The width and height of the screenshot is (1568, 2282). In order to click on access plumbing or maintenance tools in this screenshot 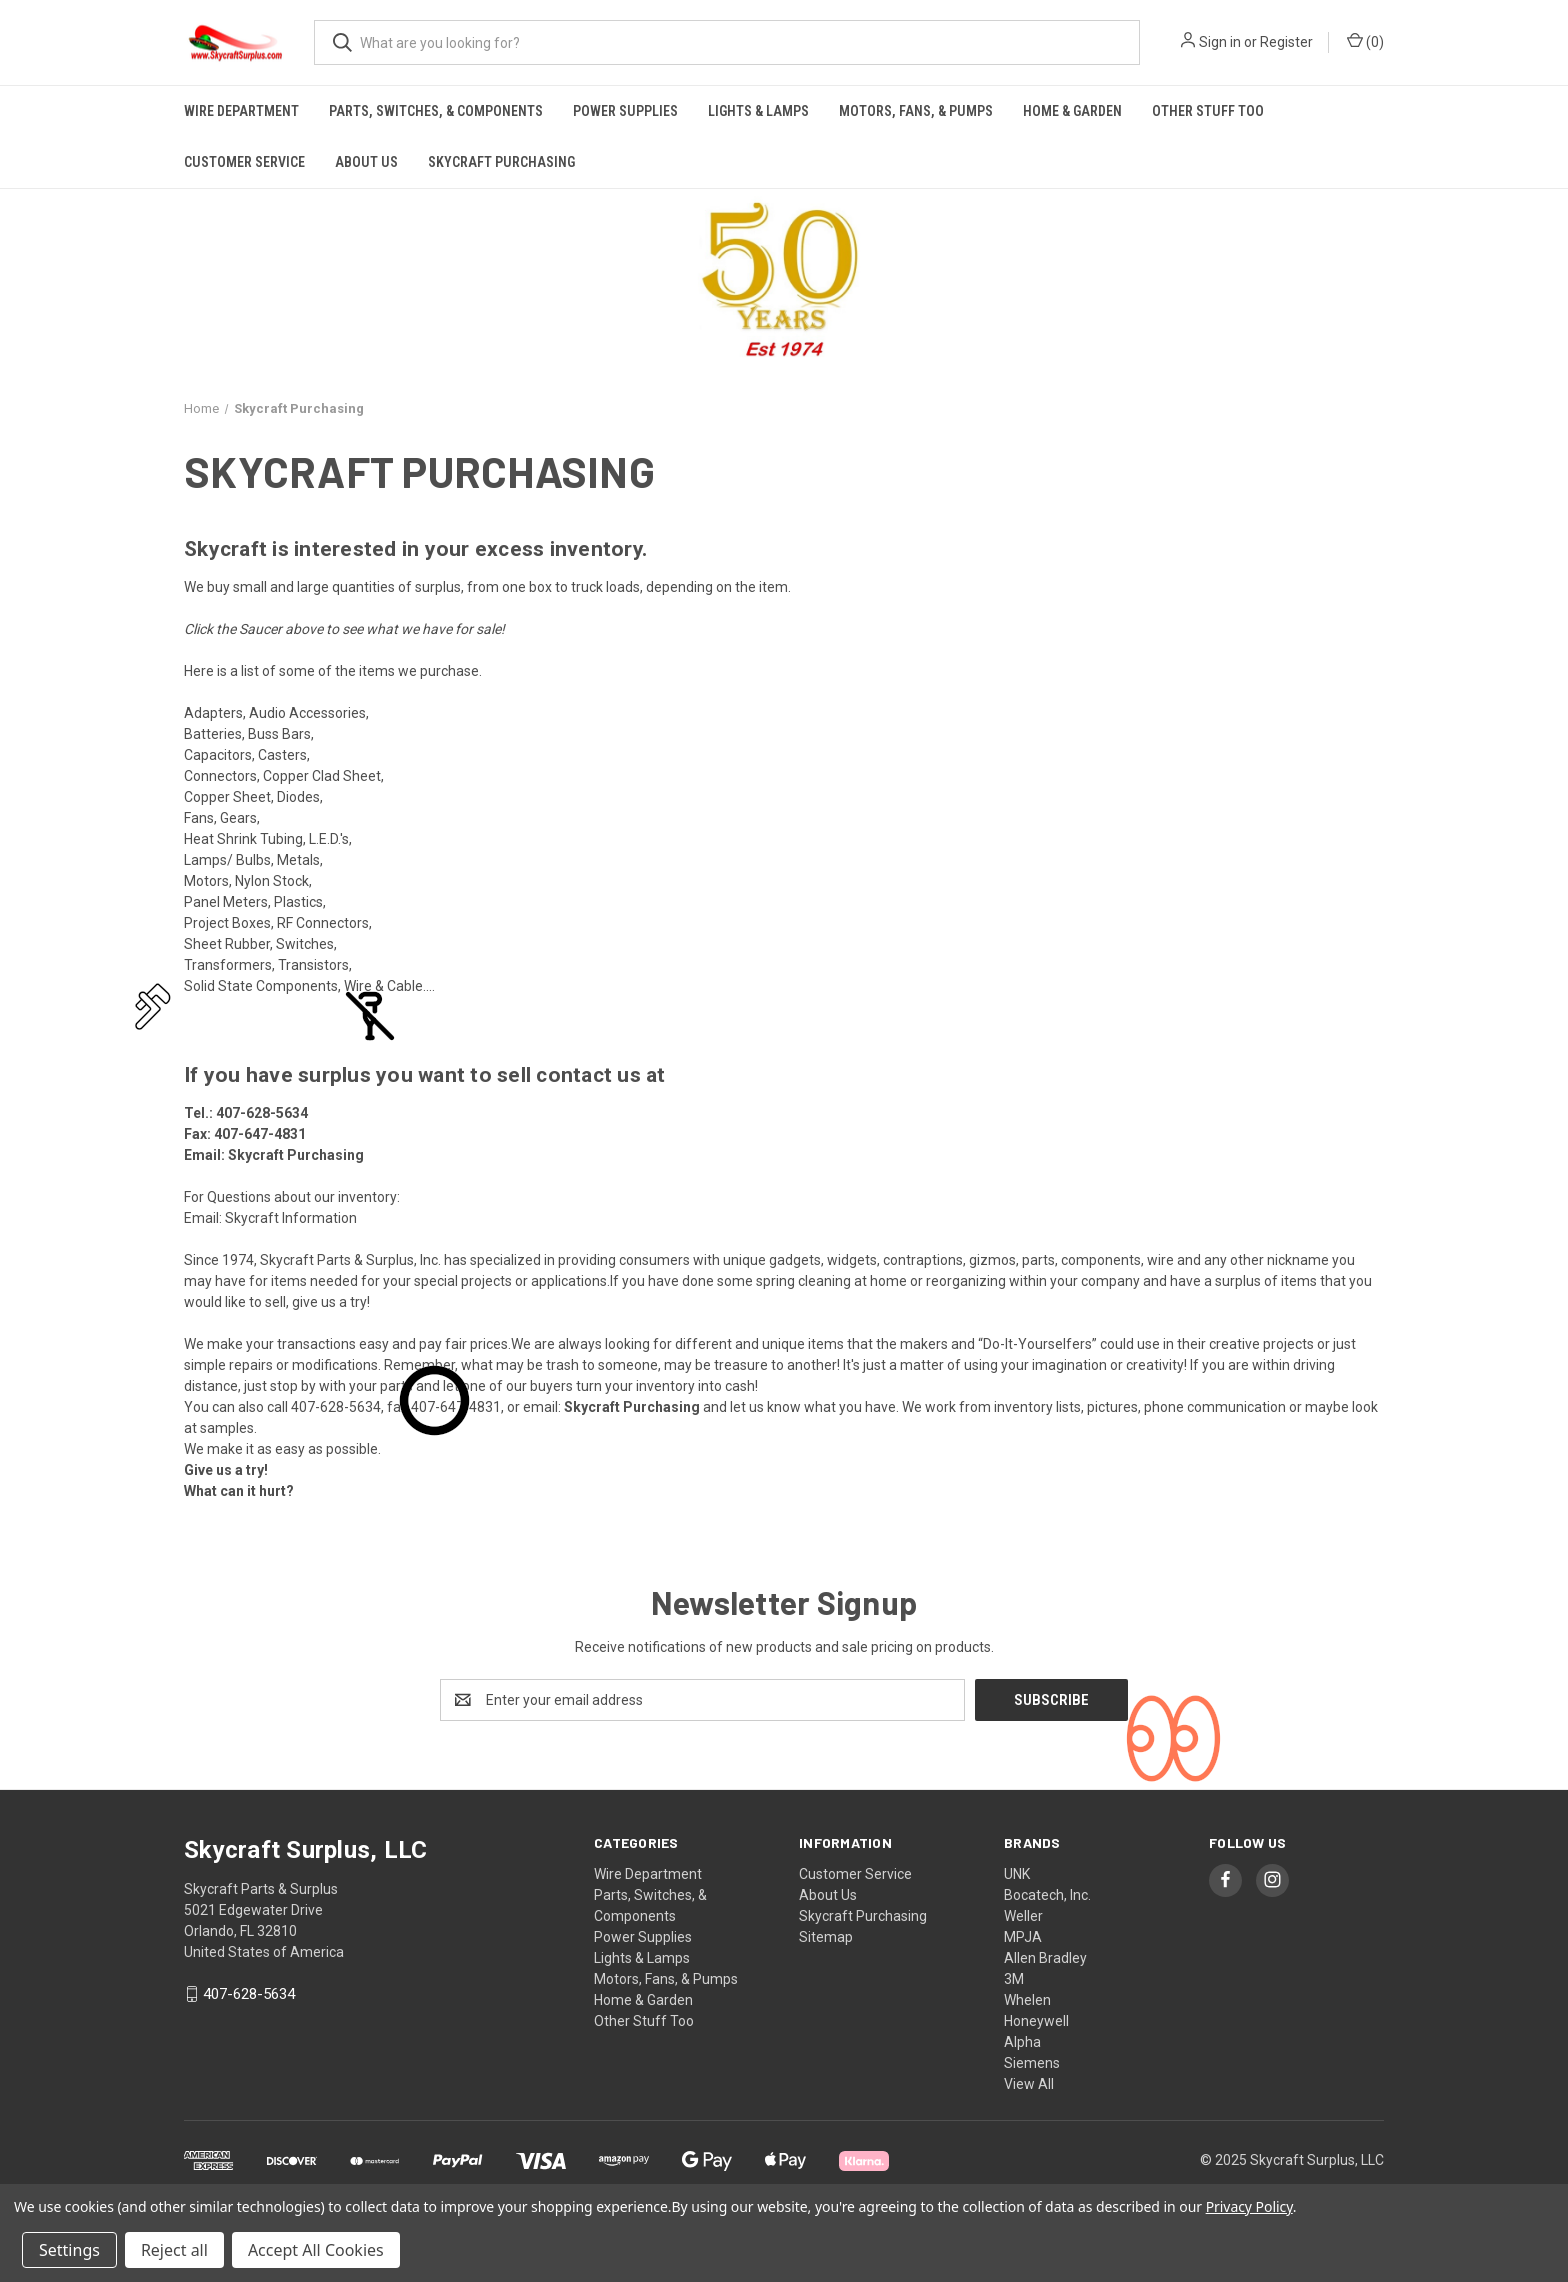, I will do `click(150, 1006)`.